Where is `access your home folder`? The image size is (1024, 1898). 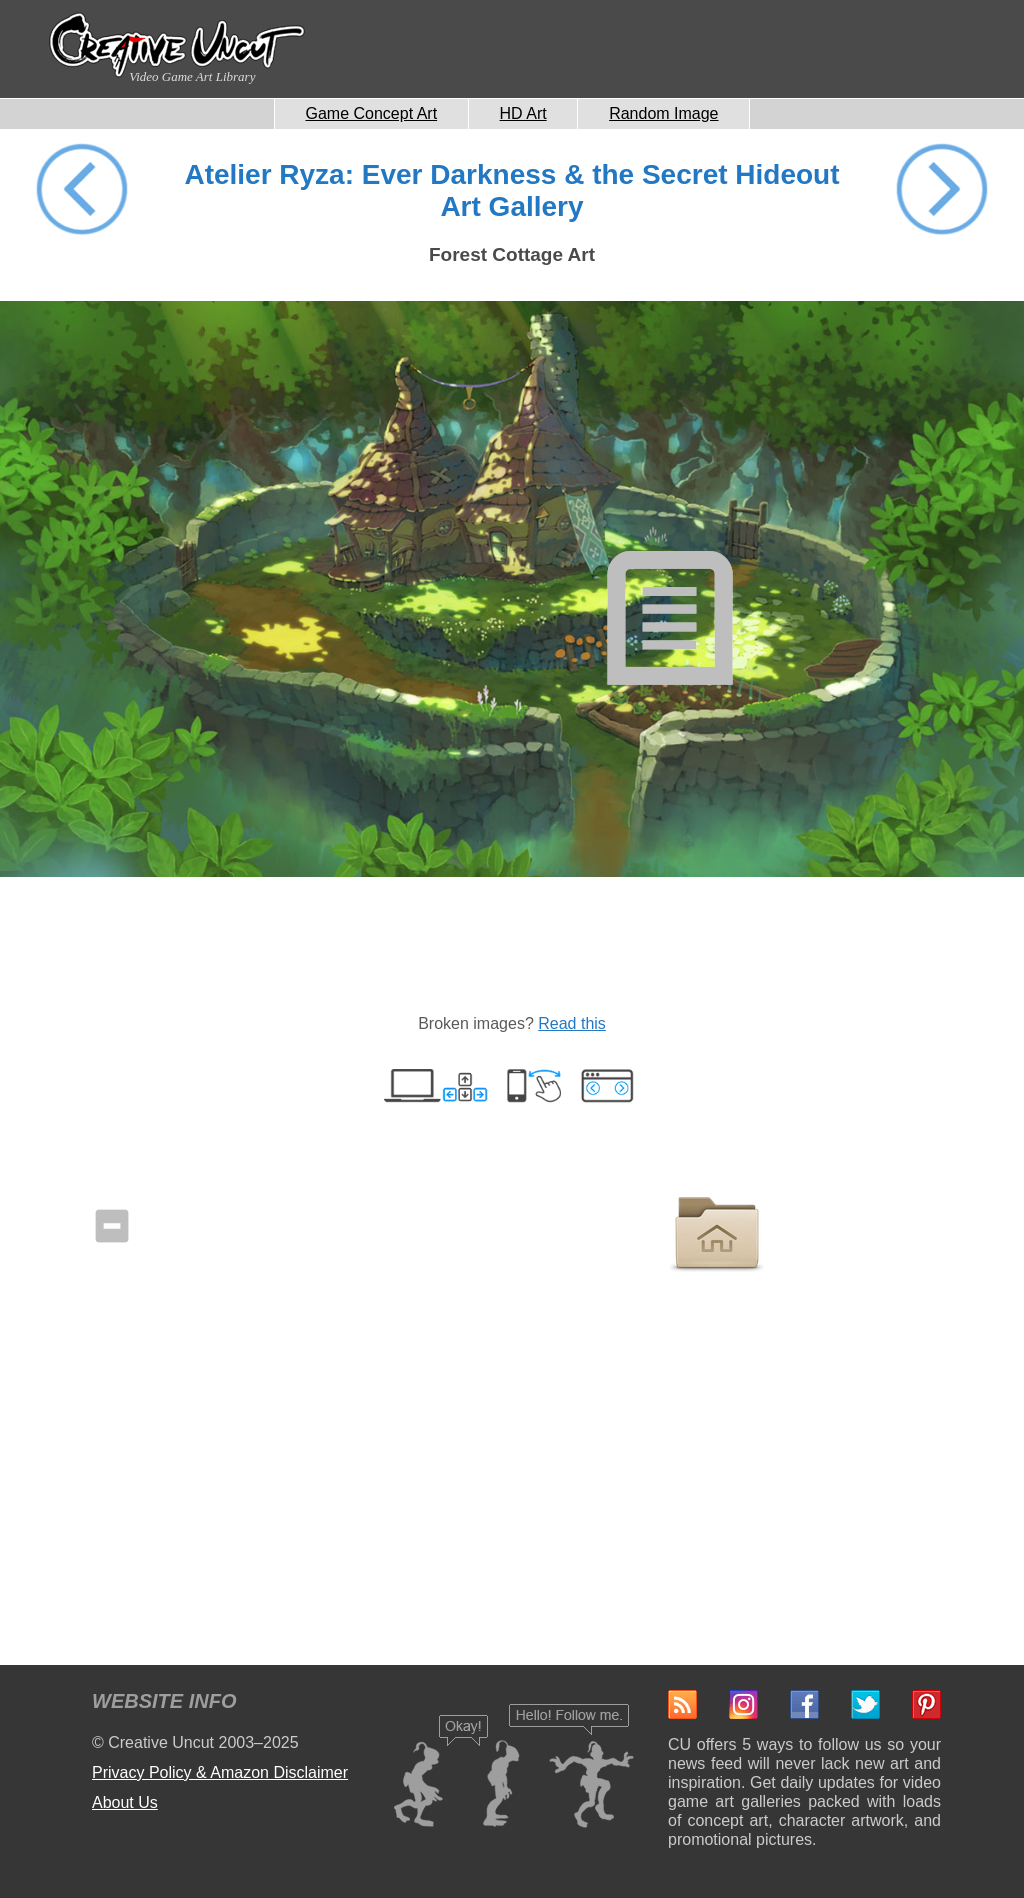
access your home folder is located at coordinates (717, 1237).